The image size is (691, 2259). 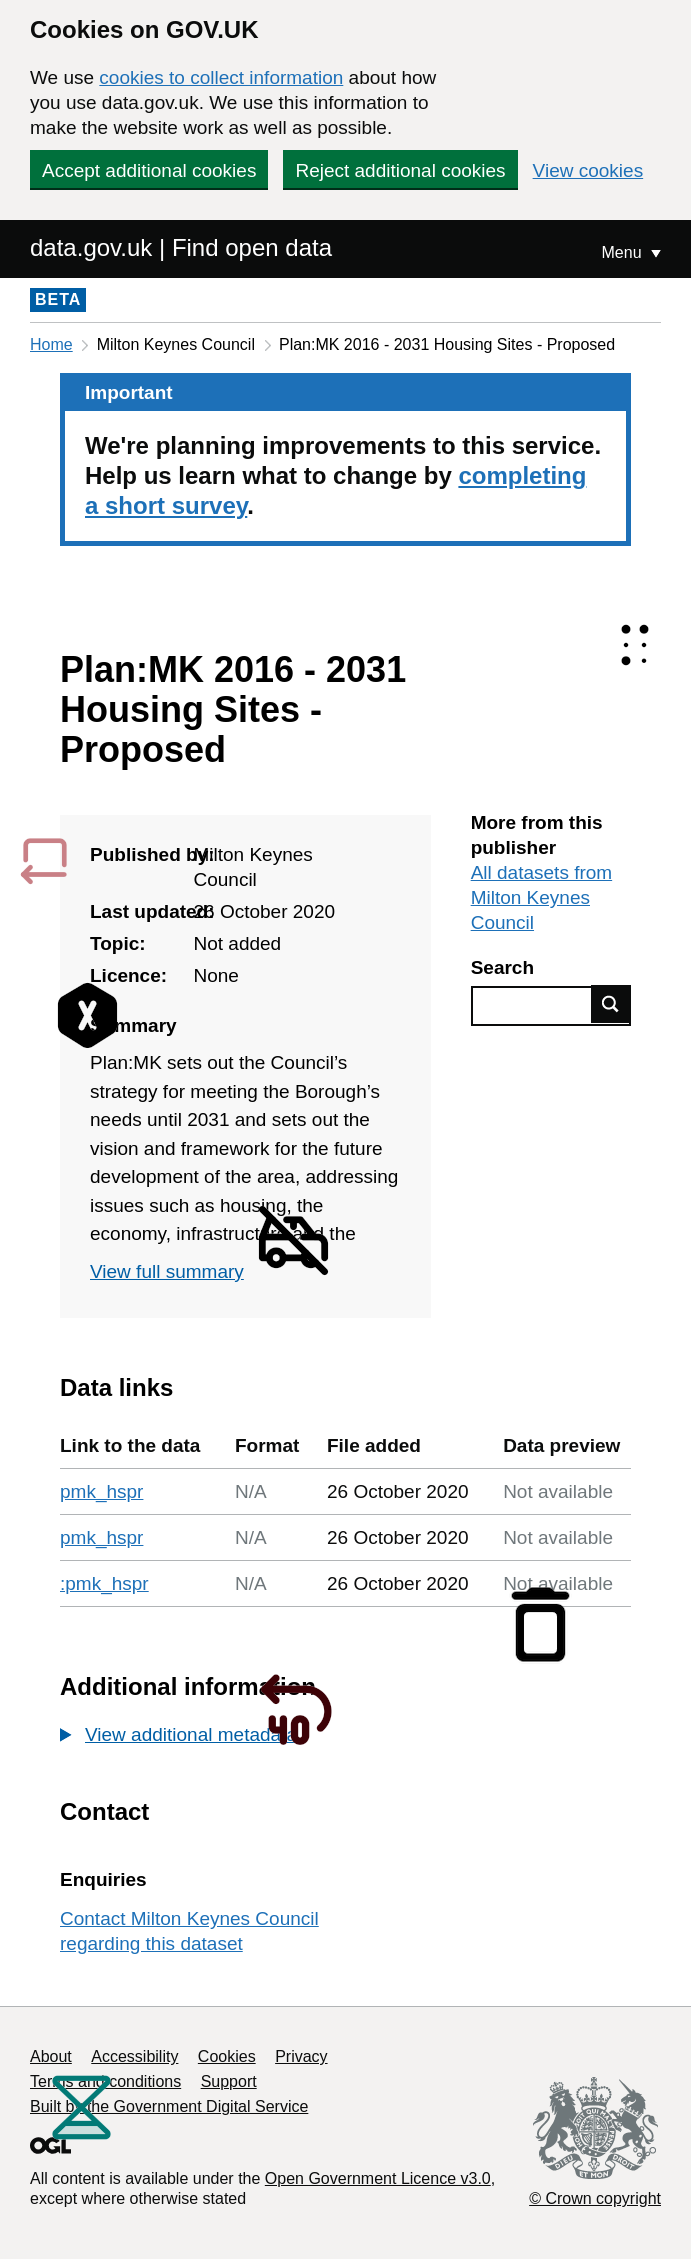 I want to click on close or cancel action, so click(x=87, y=1015).